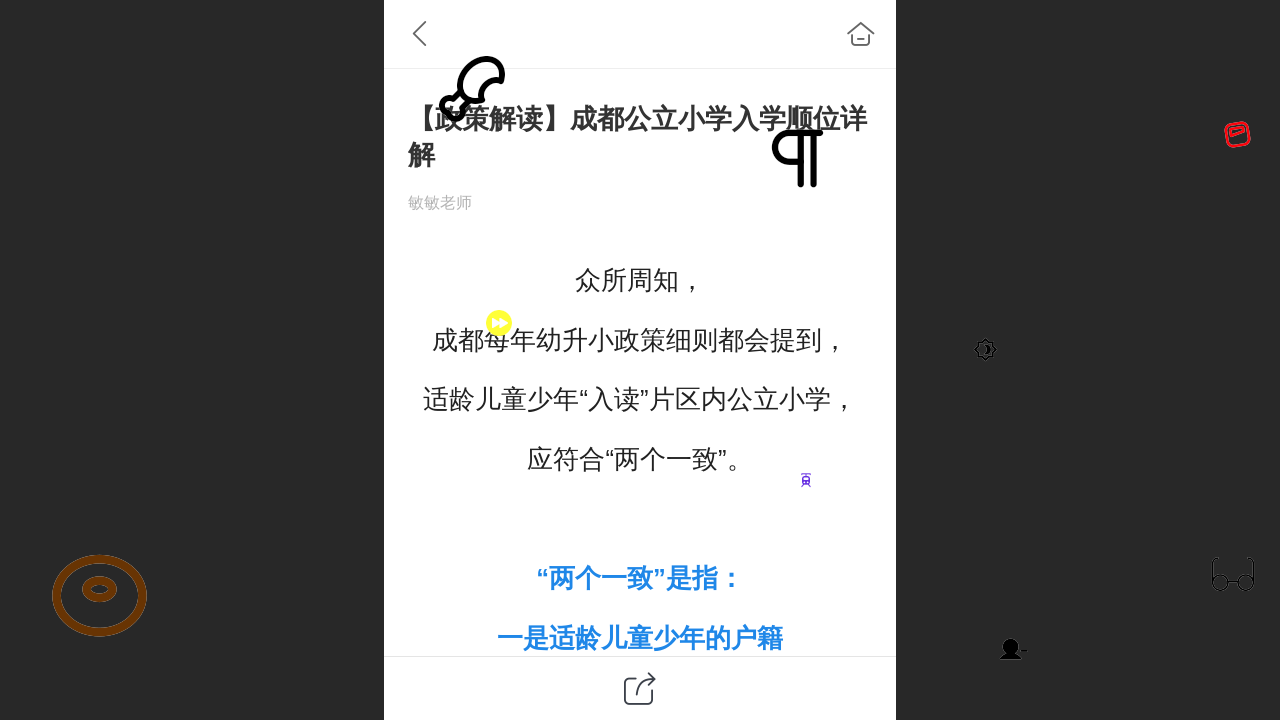  Describe the element at coordinates (797, 158) in the screenshot. I see `toggle paragraph formatting options` at that location.